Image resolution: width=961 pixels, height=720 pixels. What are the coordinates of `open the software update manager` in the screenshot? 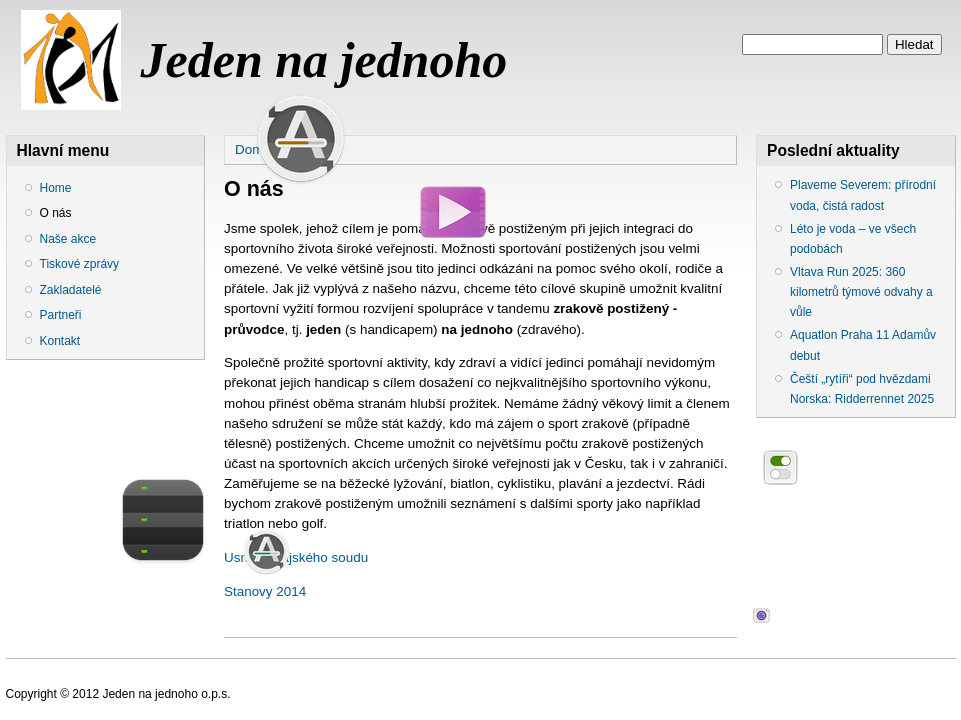 It's located at (266, 551).